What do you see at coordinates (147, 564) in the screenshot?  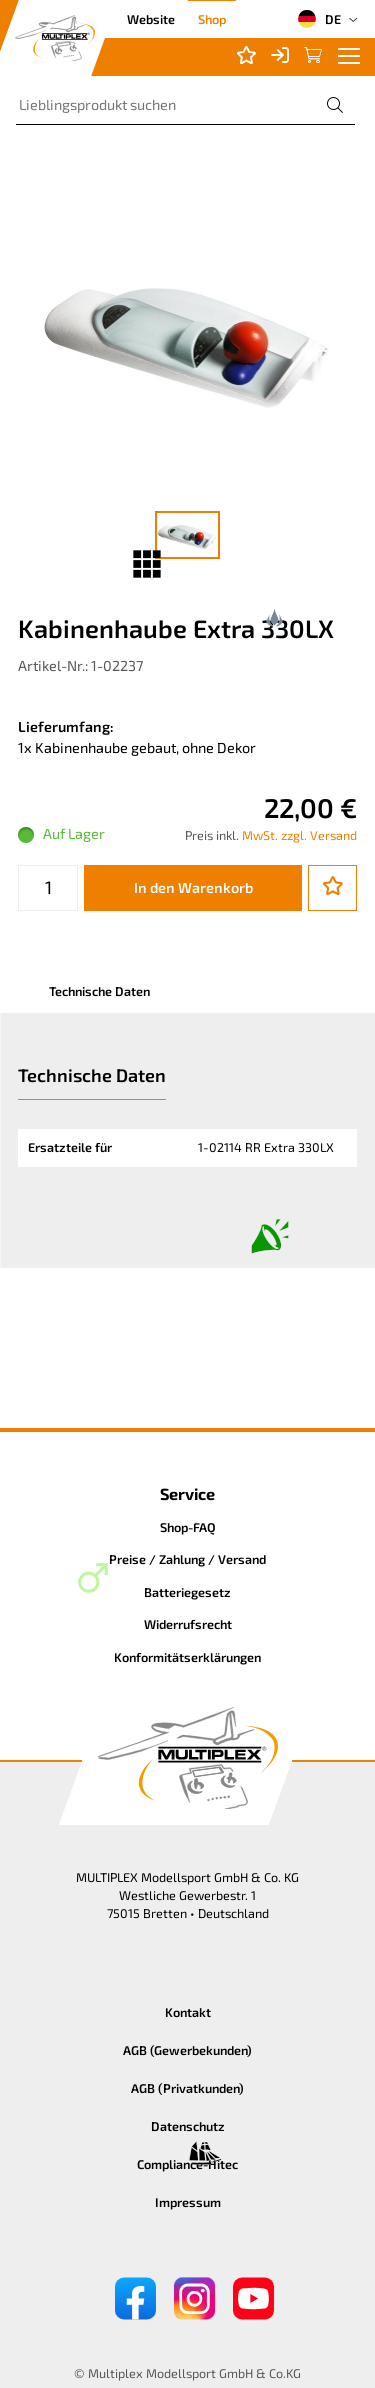 I see `view grid layout` at bounding box center [147, 564].